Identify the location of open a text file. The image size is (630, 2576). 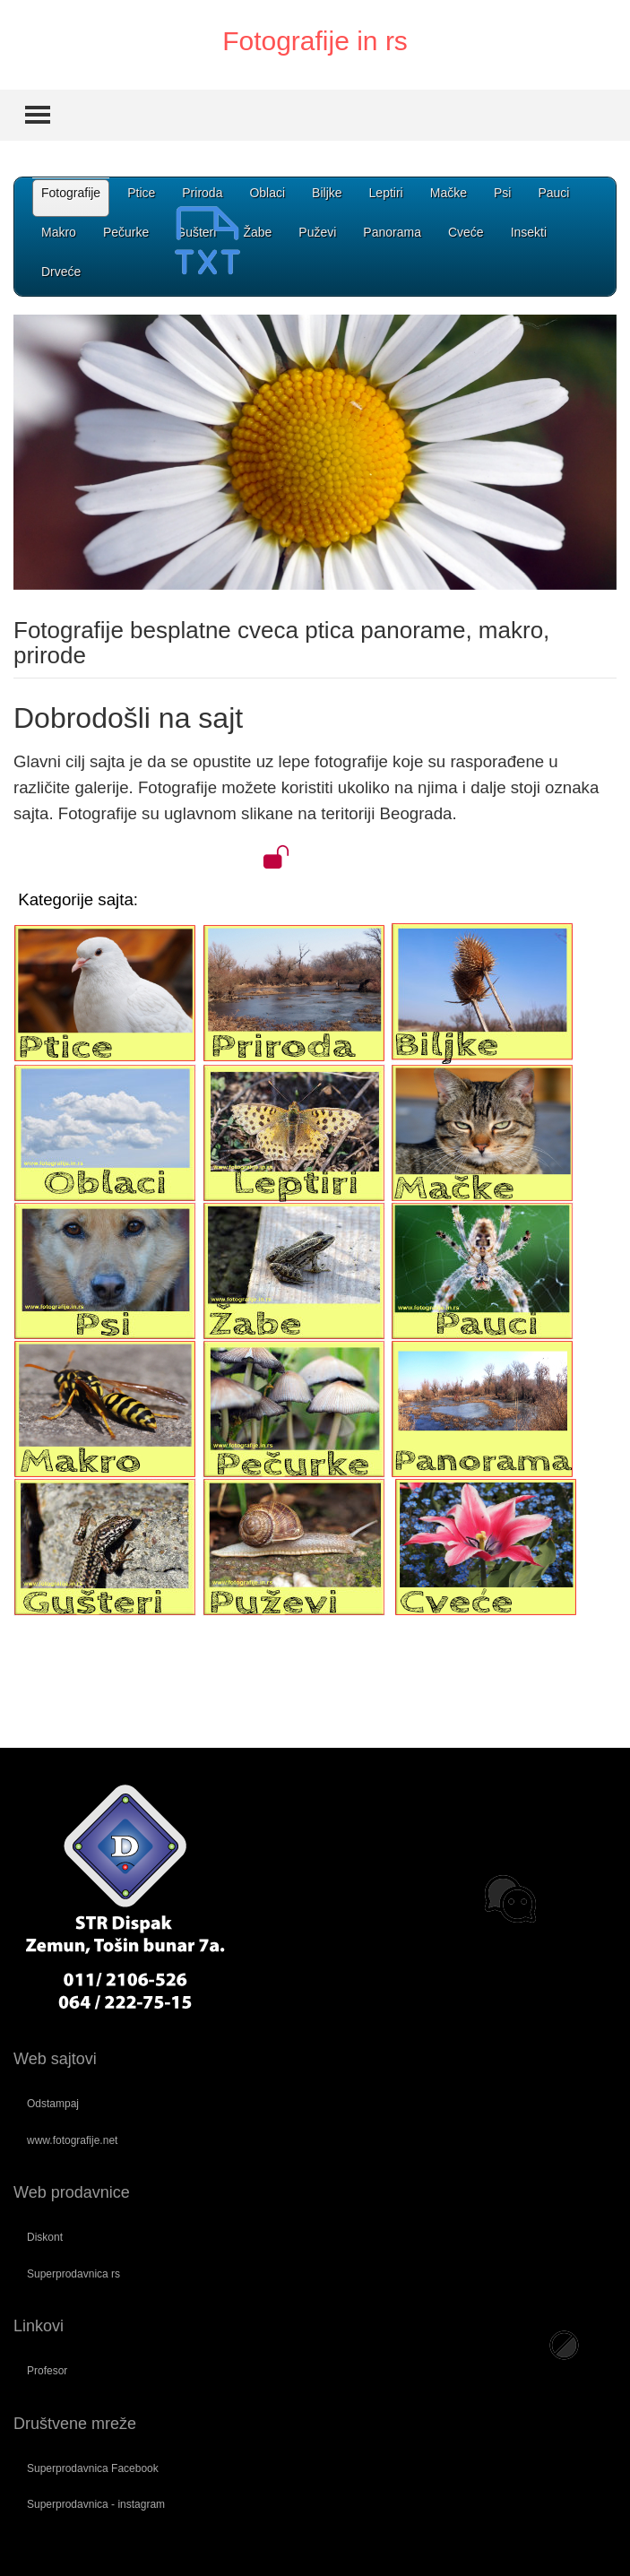
(207, 243).